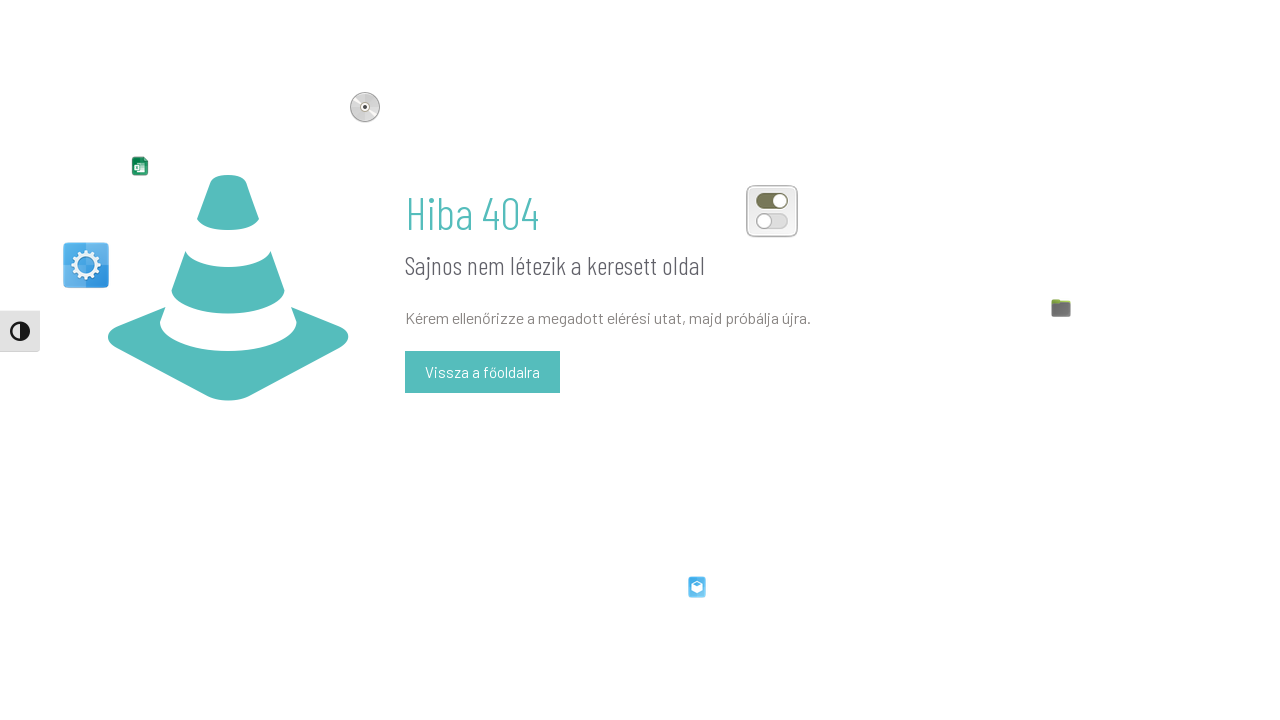  What do you see at coordinates (86, 265) in the screenshot?
I see `windows executable file type indicator` at bounding box center [86, 265].